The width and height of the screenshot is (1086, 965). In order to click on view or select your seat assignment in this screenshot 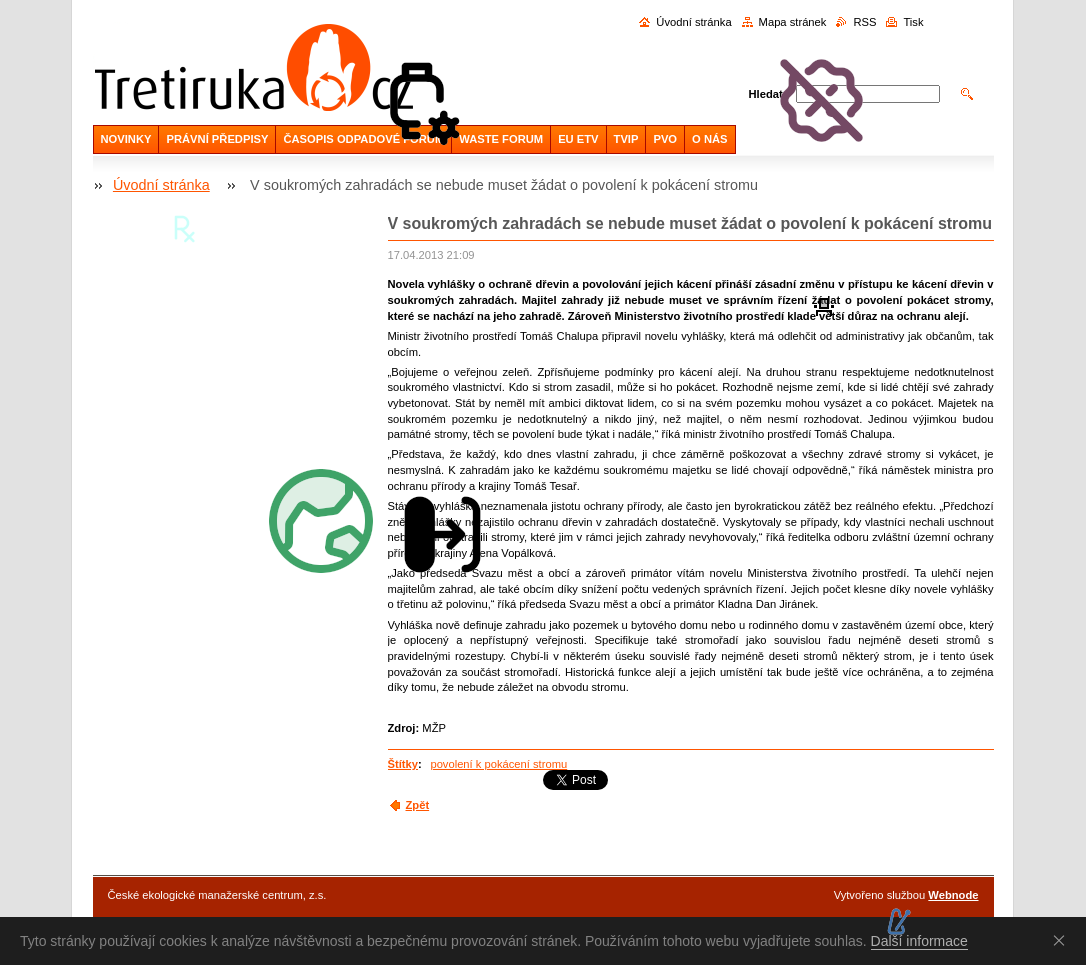, I will do `click(824, 307)`.